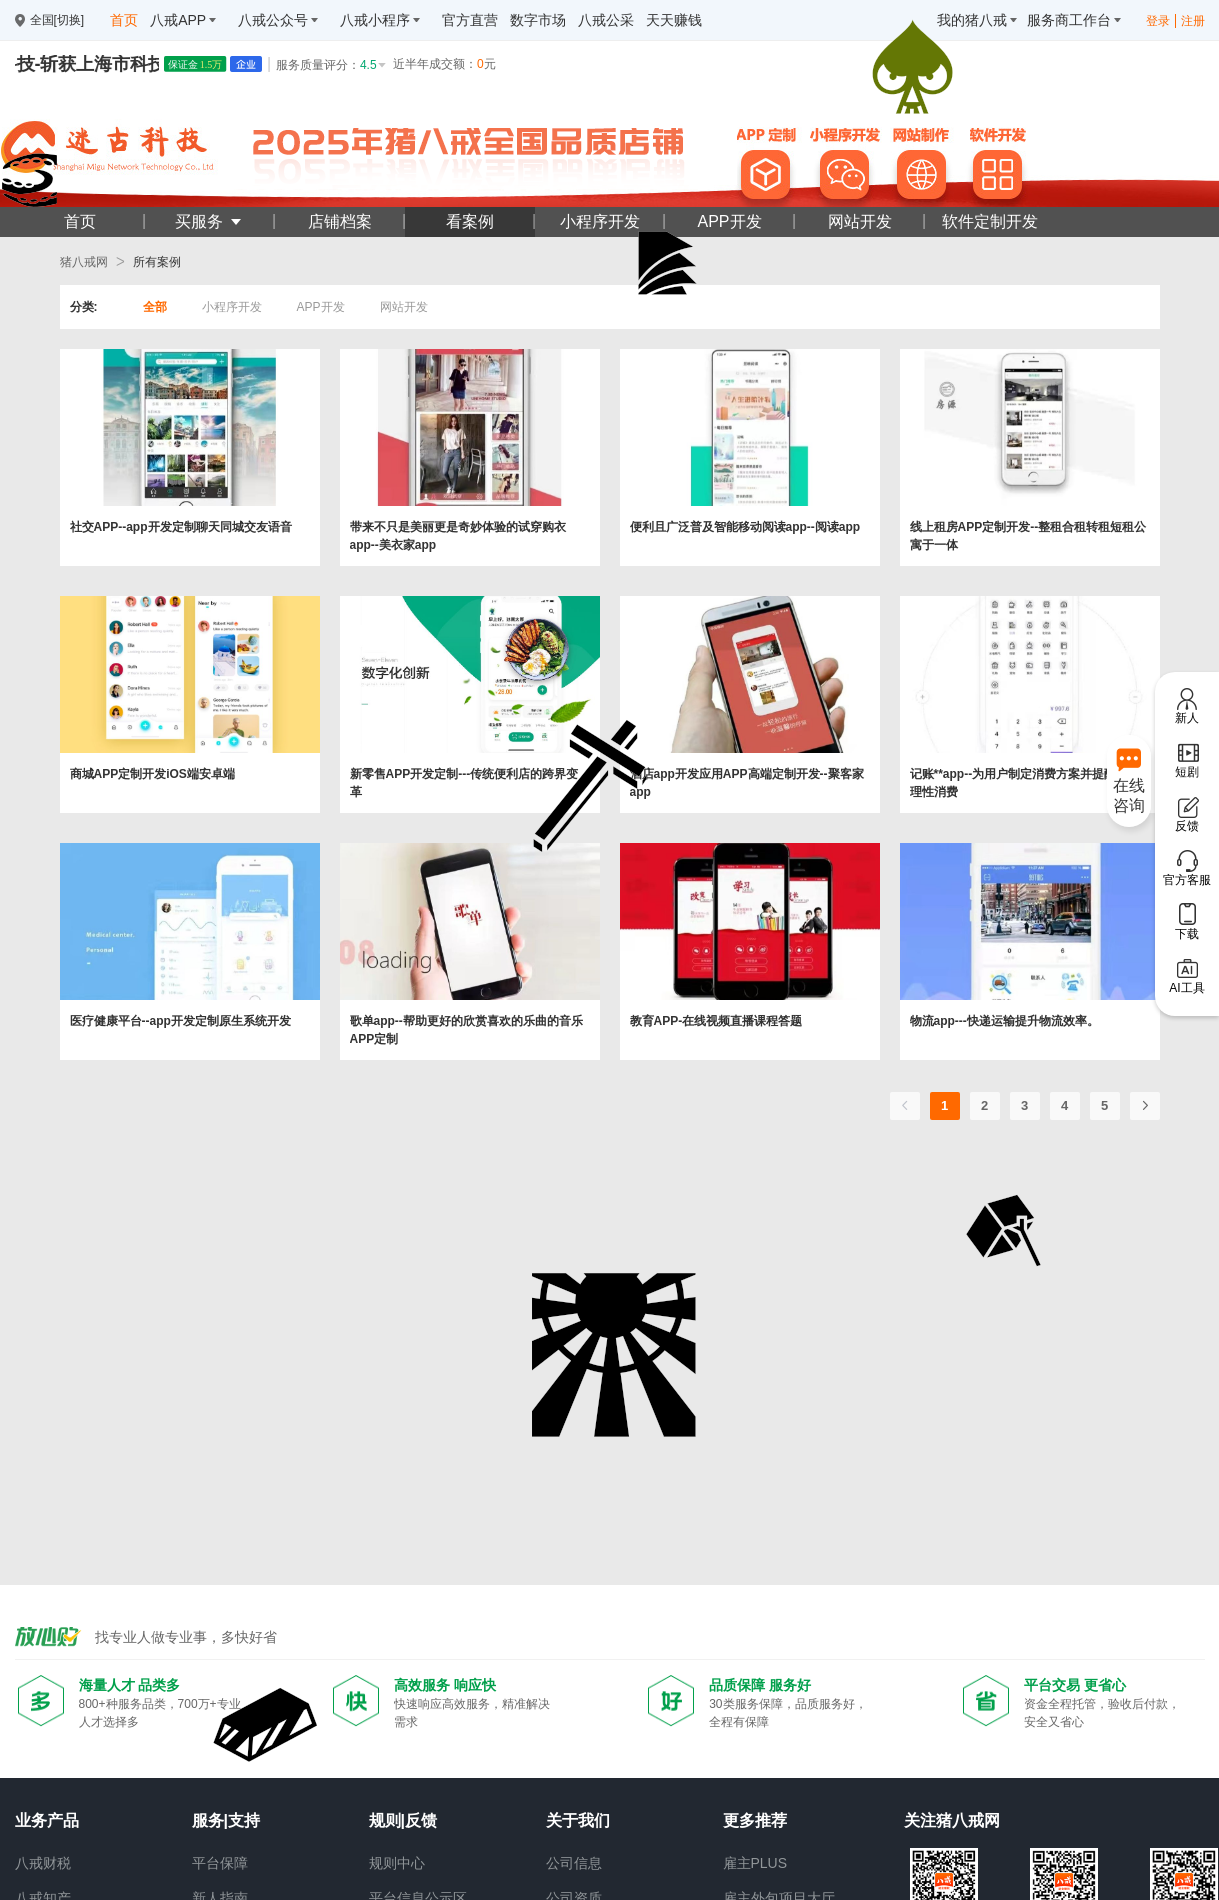  I want to click on indicates sunny or clear weather conditions, so click(614, 1355).